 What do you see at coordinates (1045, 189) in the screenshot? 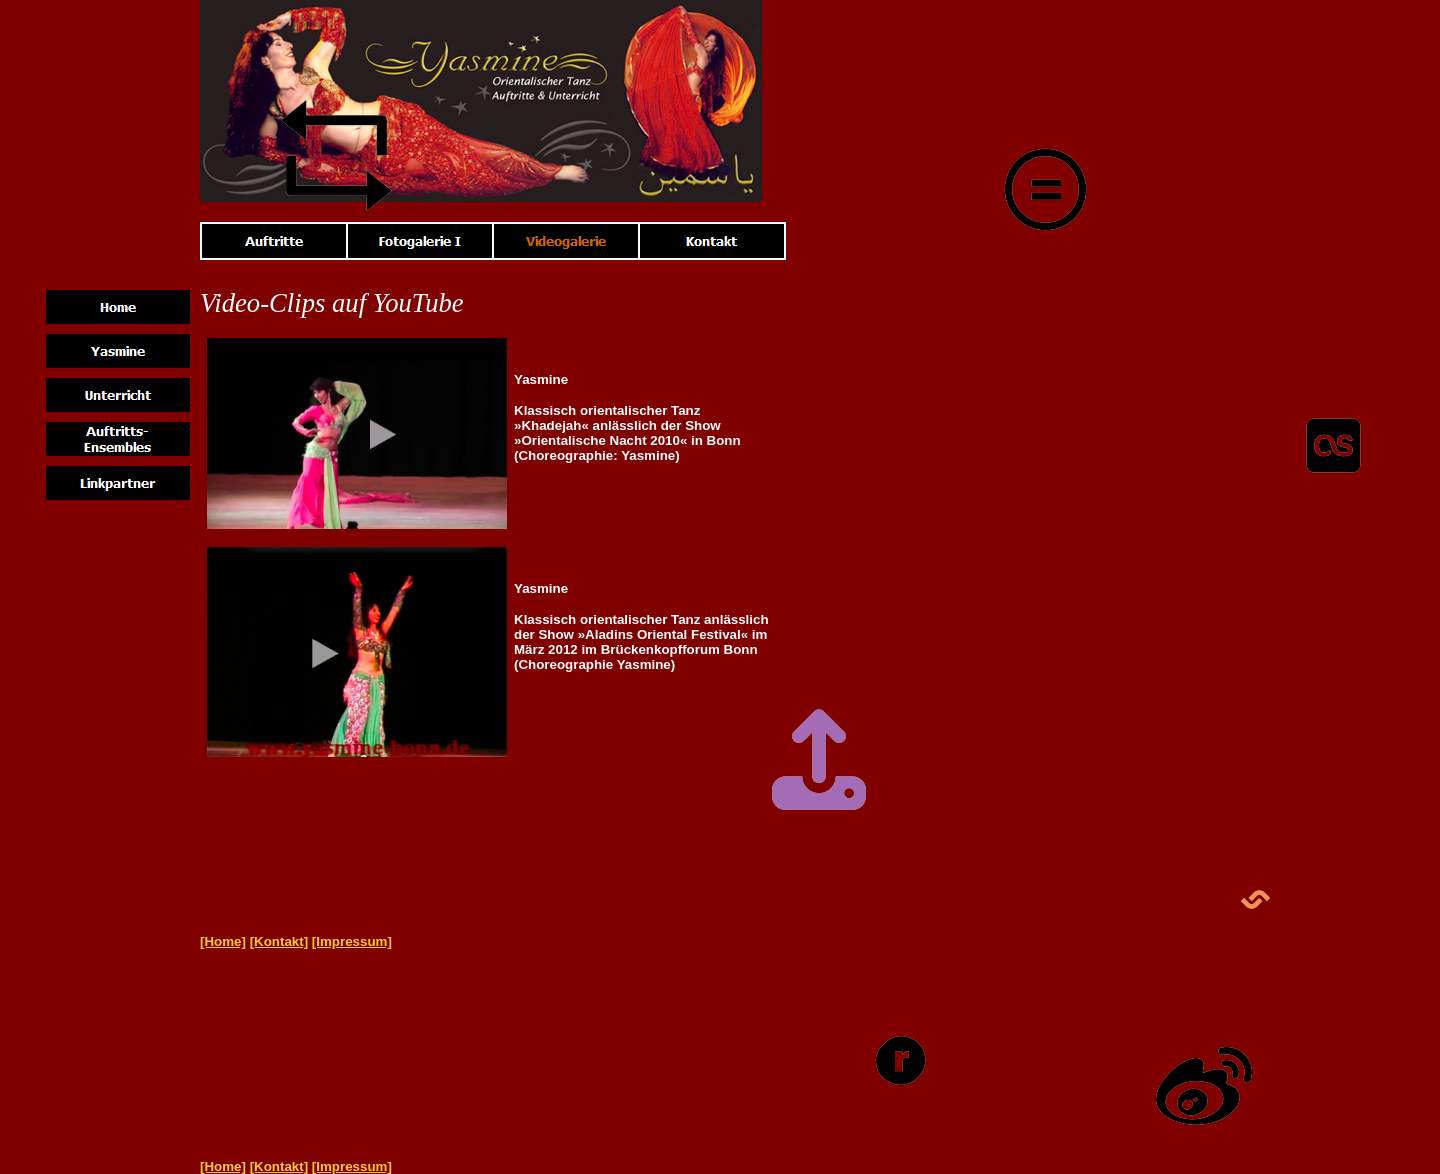
I see `indicates creative commons no derivatives license` at bounding box center [1045, 189].